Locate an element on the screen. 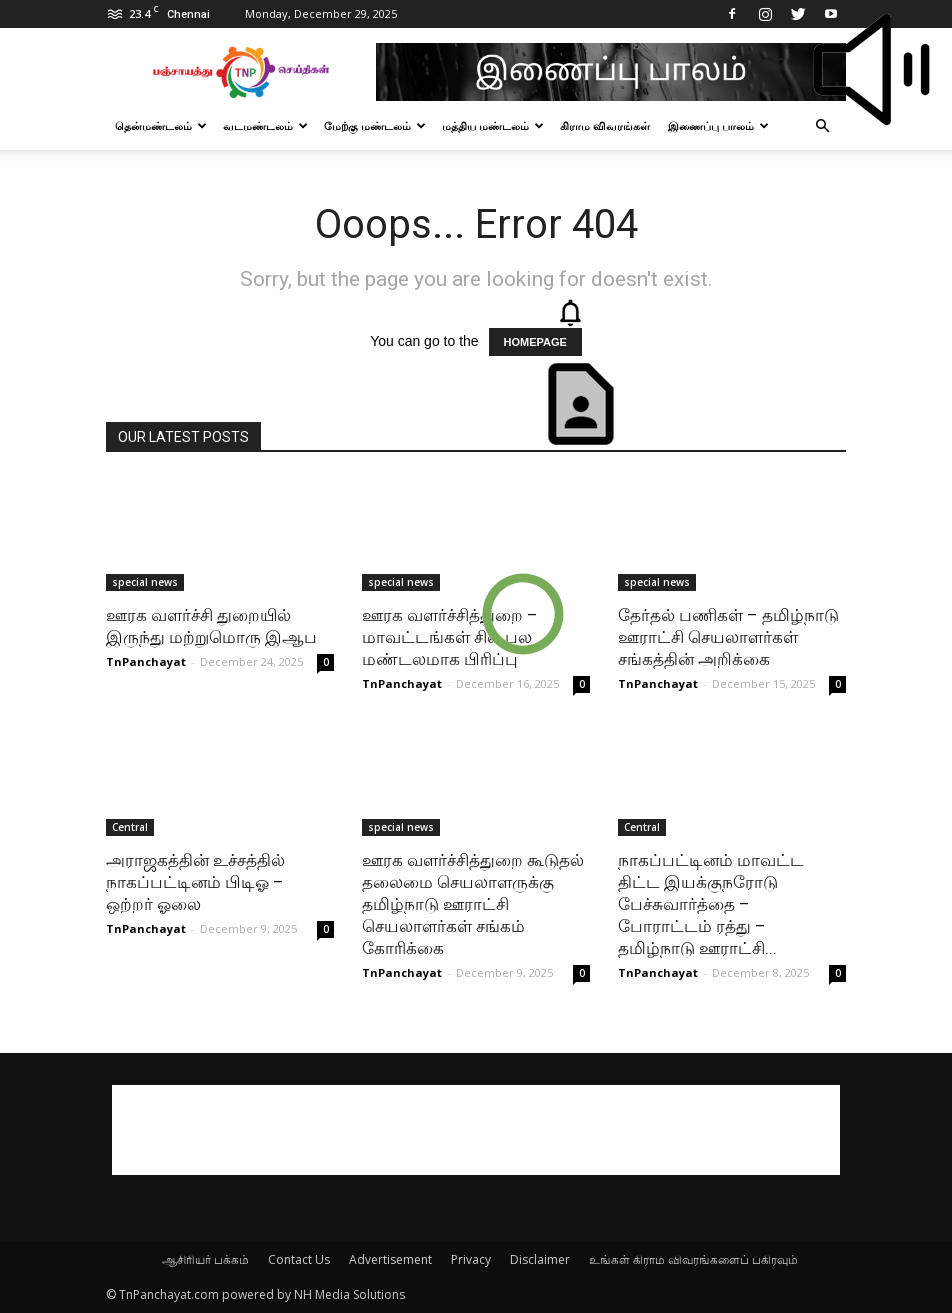 This screenshot has width=952, height=1313. unselected radio button or checkbox option is located at coordinates (523, 614).